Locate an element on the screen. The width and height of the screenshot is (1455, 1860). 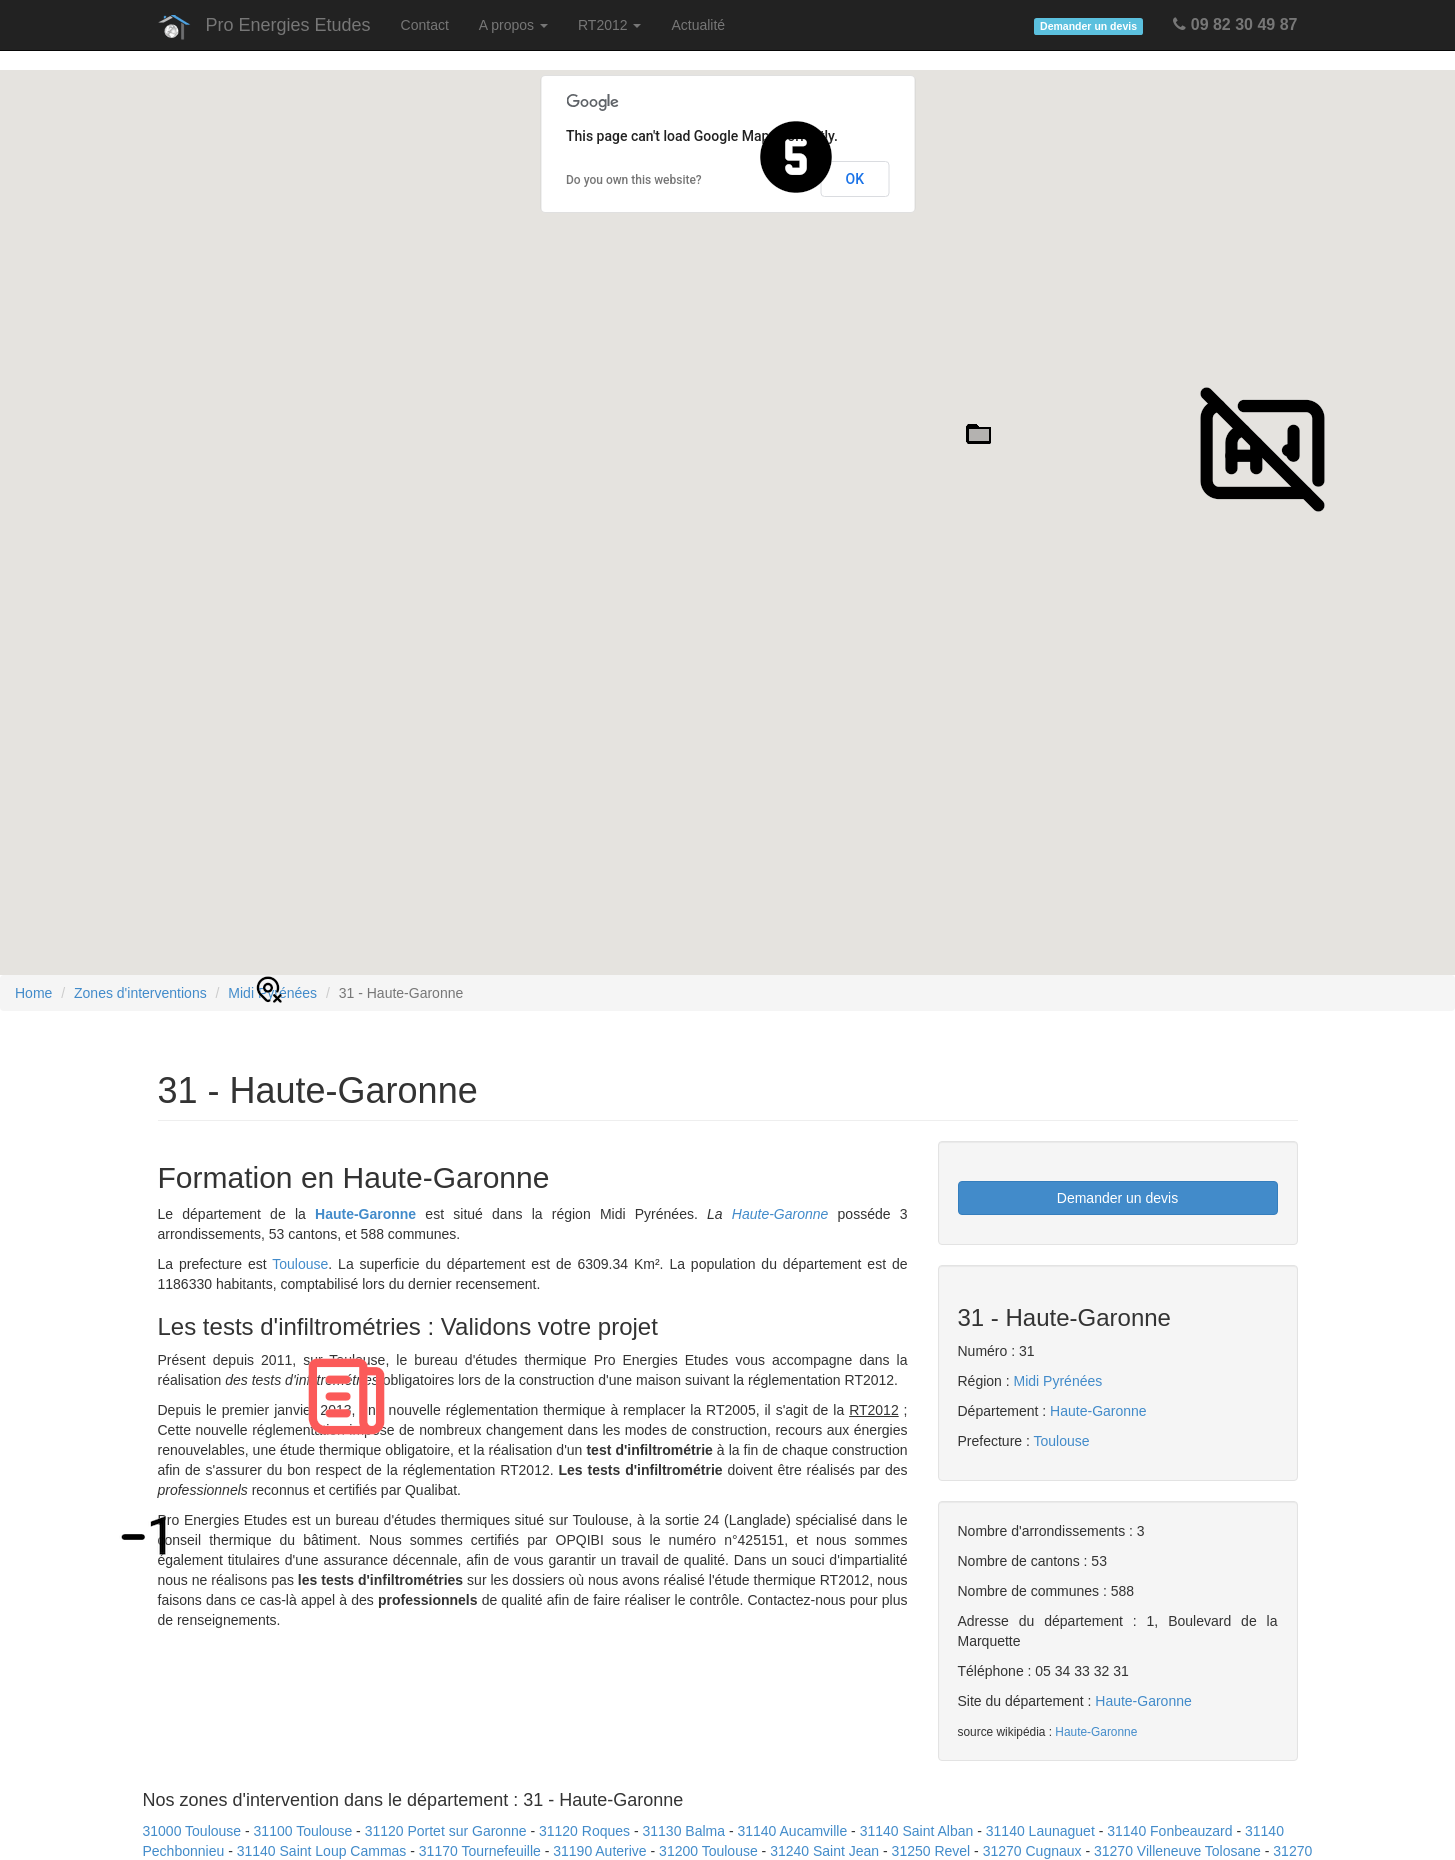
view news articles or updates is located at coordinates (346, 1396).